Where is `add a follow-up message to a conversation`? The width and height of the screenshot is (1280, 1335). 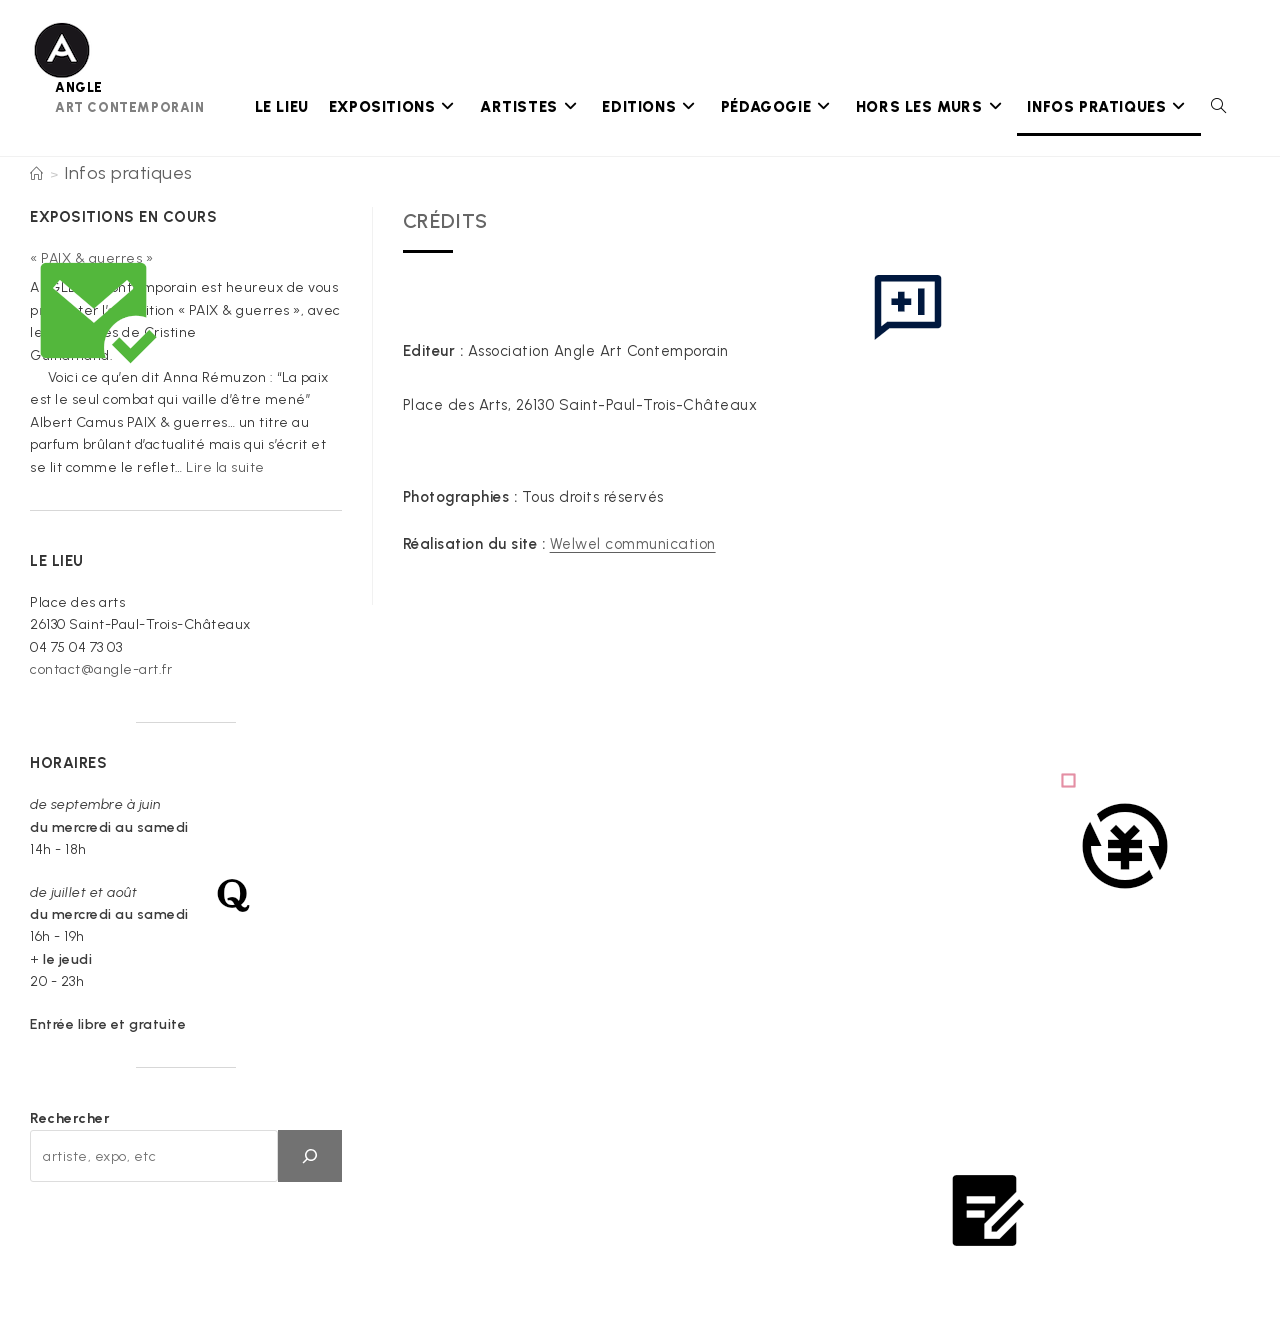 add a follow-up message to a conversation is located at coordinates (908, 305).